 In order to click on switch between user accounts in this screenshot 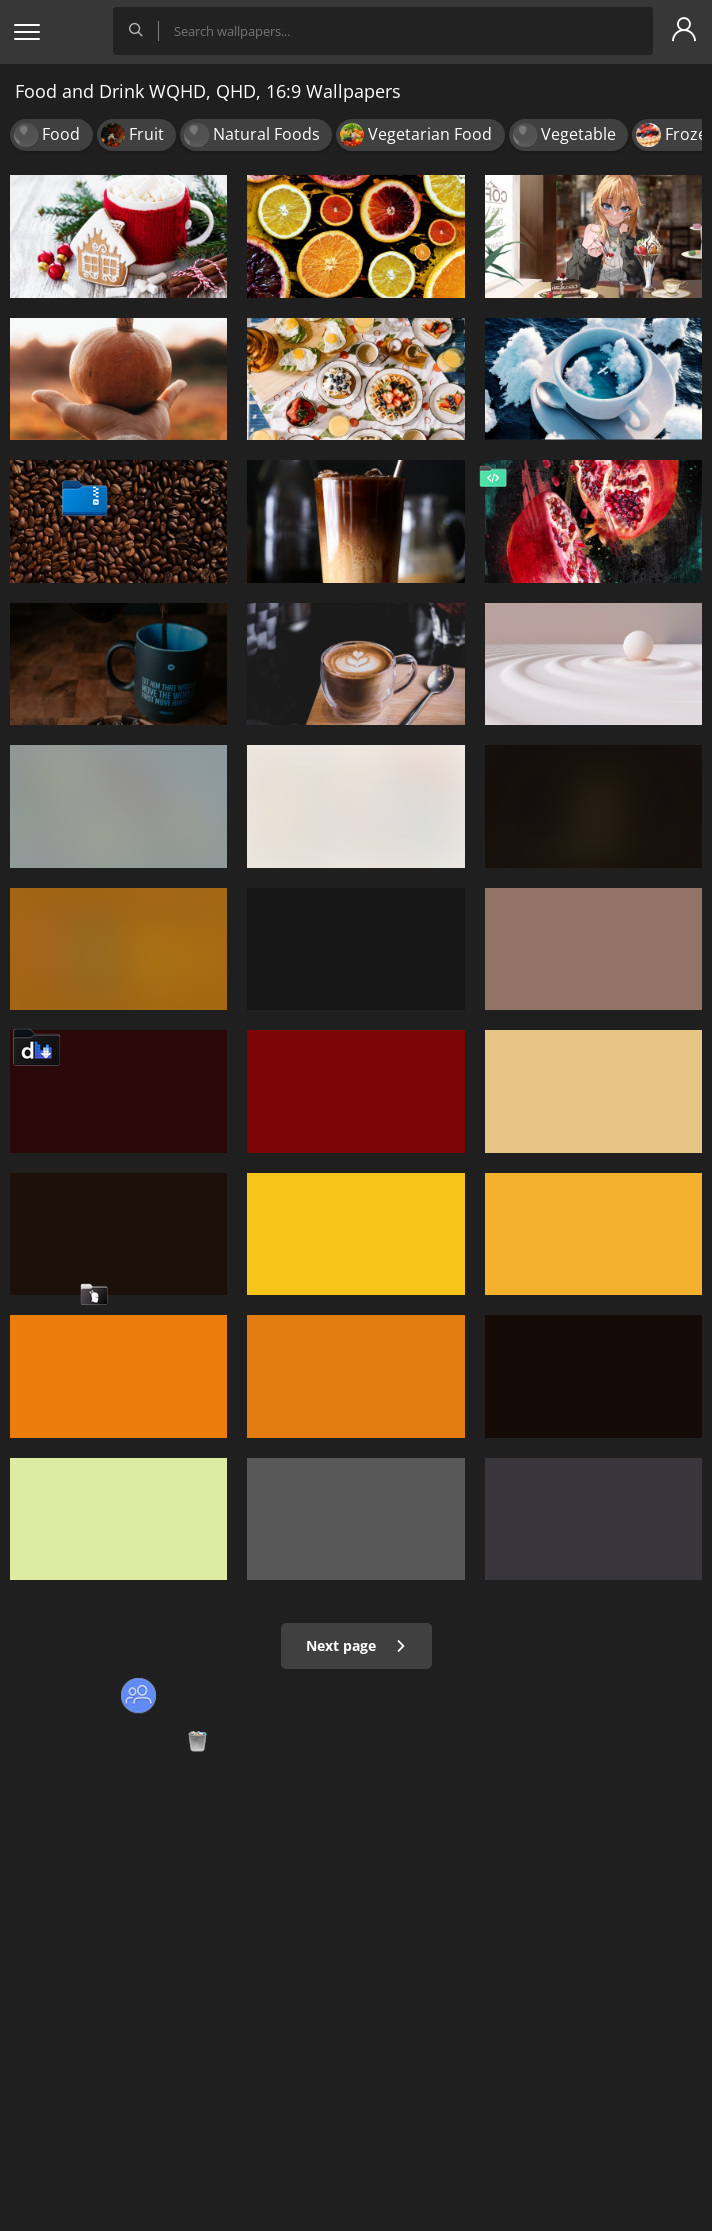, I will do `click(138, 1695)`.